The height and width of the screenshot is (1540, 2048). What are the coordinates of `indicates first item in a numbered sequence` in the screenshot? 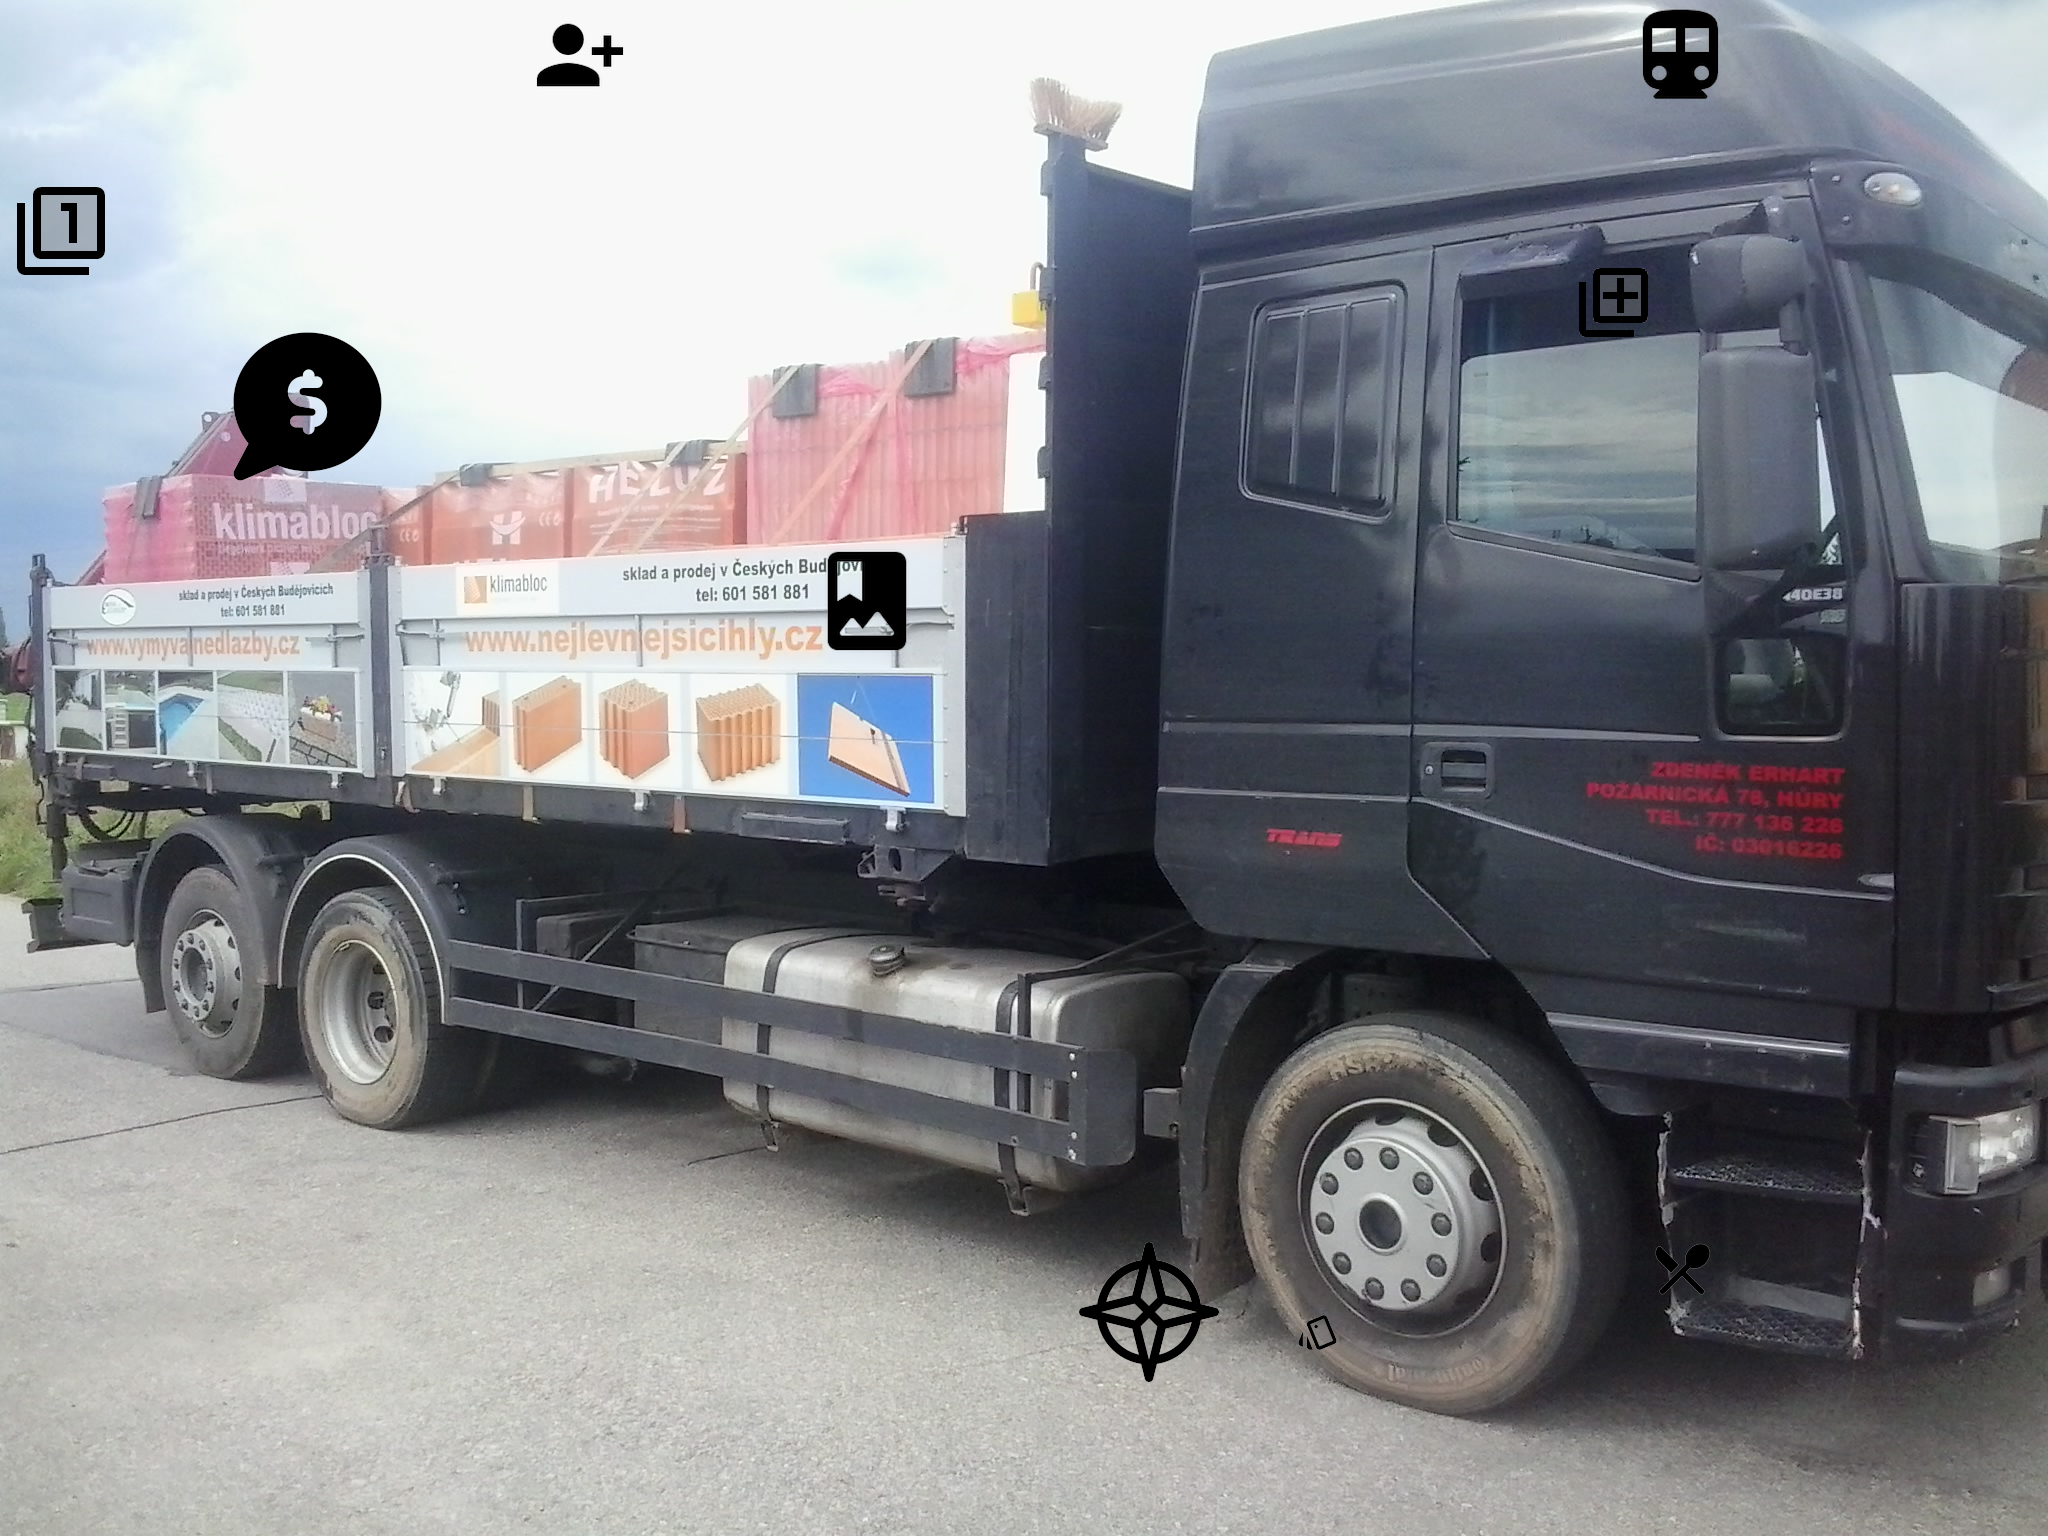 It's located at (61, 231).